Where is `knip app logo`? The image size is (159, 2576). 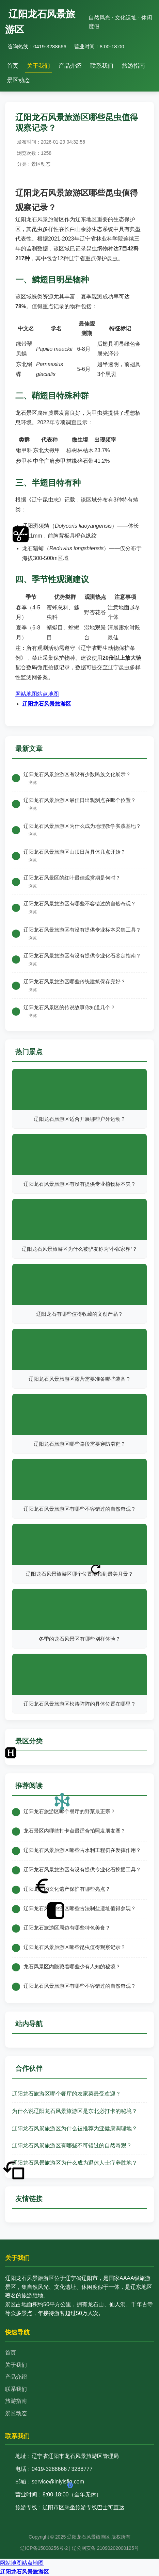
knip app logo is located at coordinates (20, 534).